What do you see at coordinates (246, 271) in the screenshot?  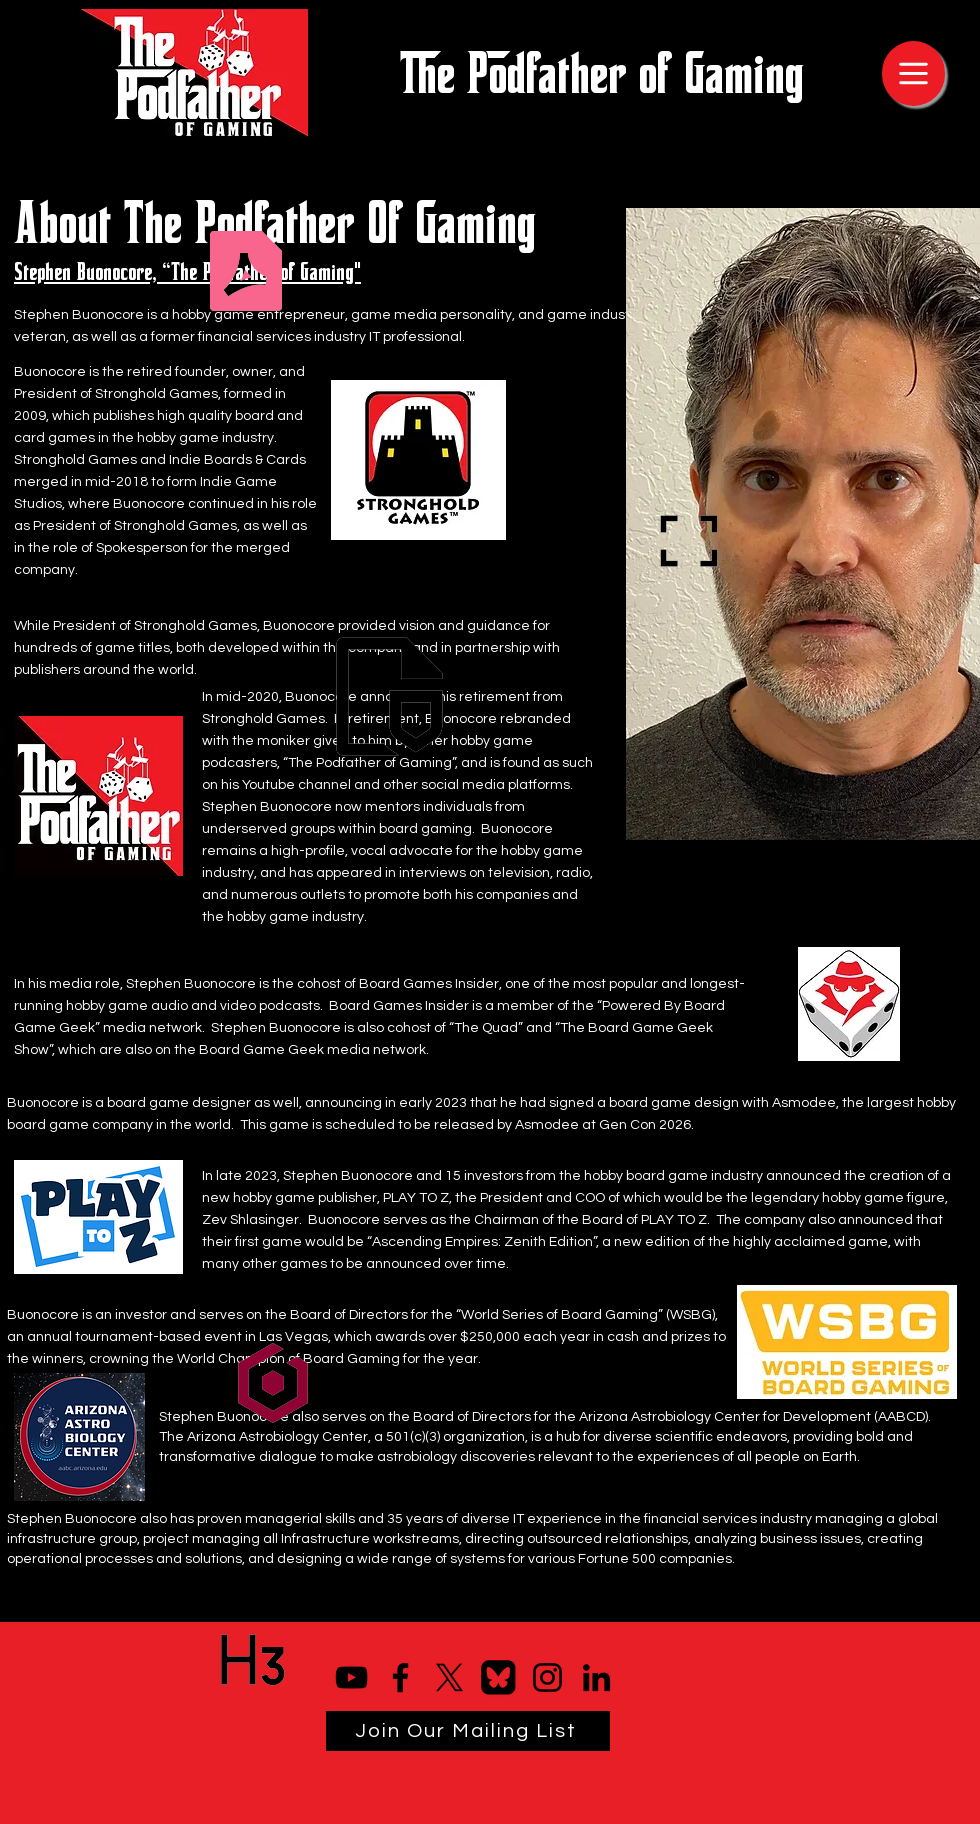 I see `open a PDF document` at bounding box center [246, 271].